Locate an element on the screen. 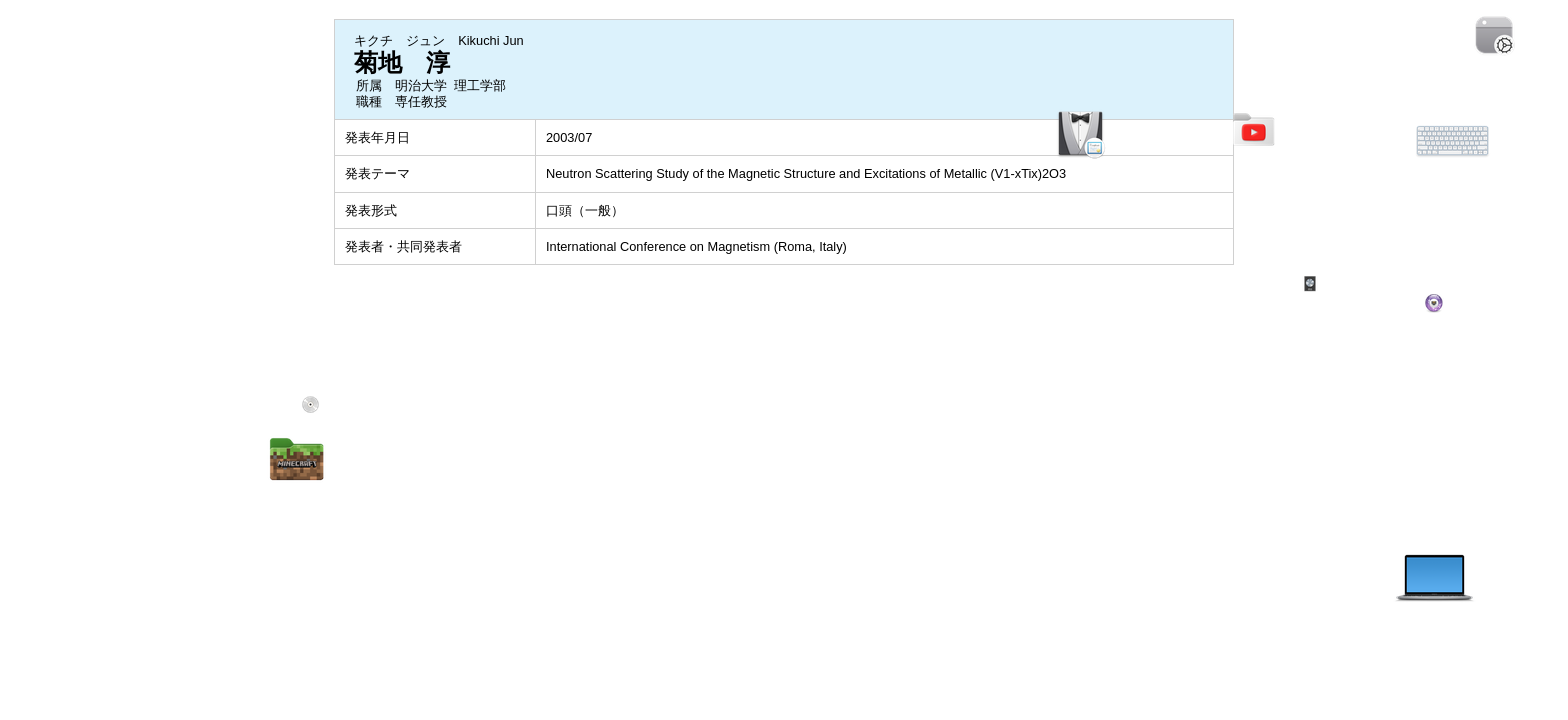  configure window behavior settings is located at coordinates (1494, 35).